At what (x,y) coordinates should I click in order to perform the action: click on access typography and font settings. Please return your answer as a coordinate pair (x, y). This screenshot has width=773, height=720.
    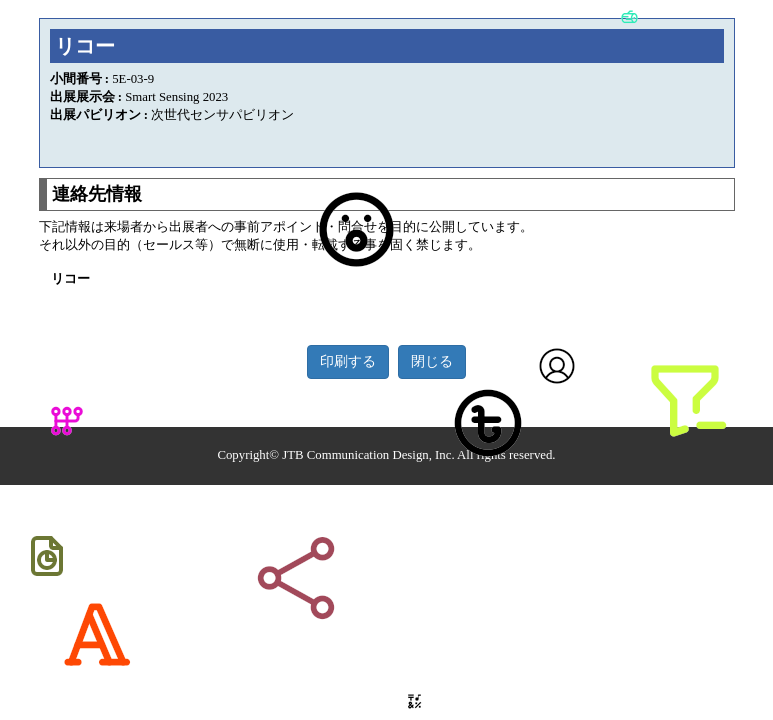
    Looking at the image, I should click on (95, 634).